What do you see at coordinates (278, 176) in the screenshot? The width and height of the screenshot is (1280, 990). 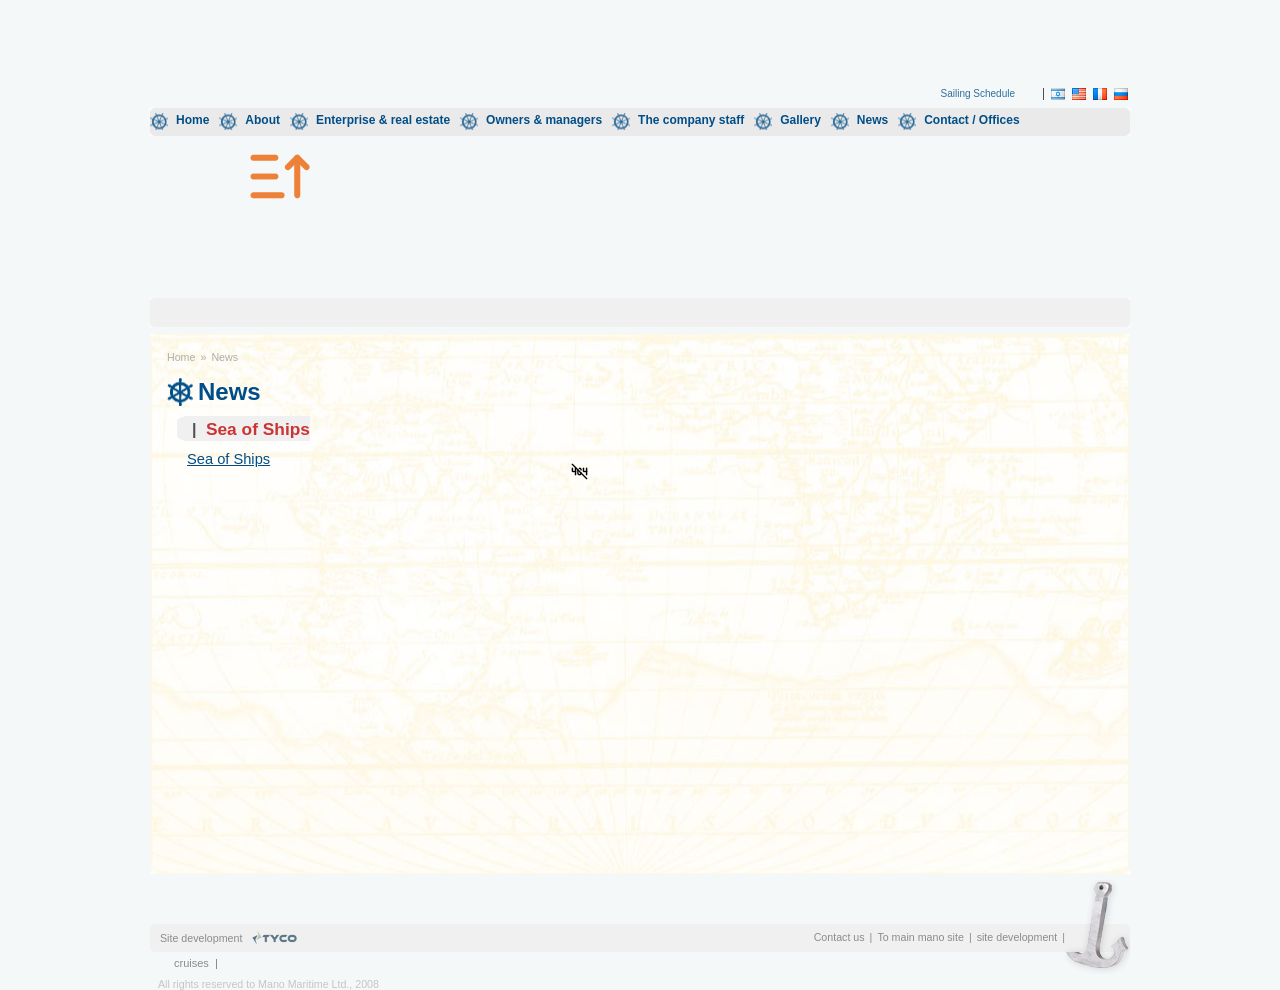 I see `sort items in ascending order` at bounding box center [278, 176].